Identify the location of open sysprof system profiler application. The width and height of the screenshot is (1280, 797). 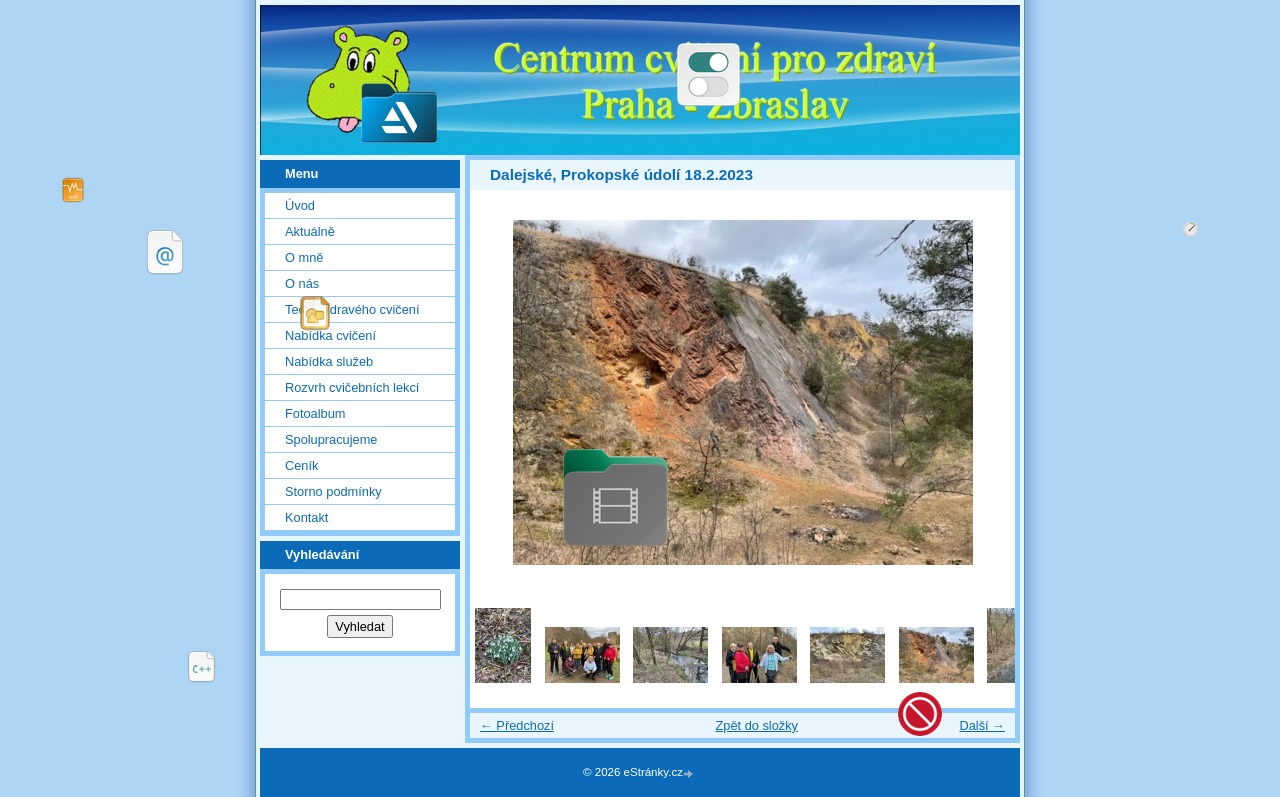
(1190, 229).